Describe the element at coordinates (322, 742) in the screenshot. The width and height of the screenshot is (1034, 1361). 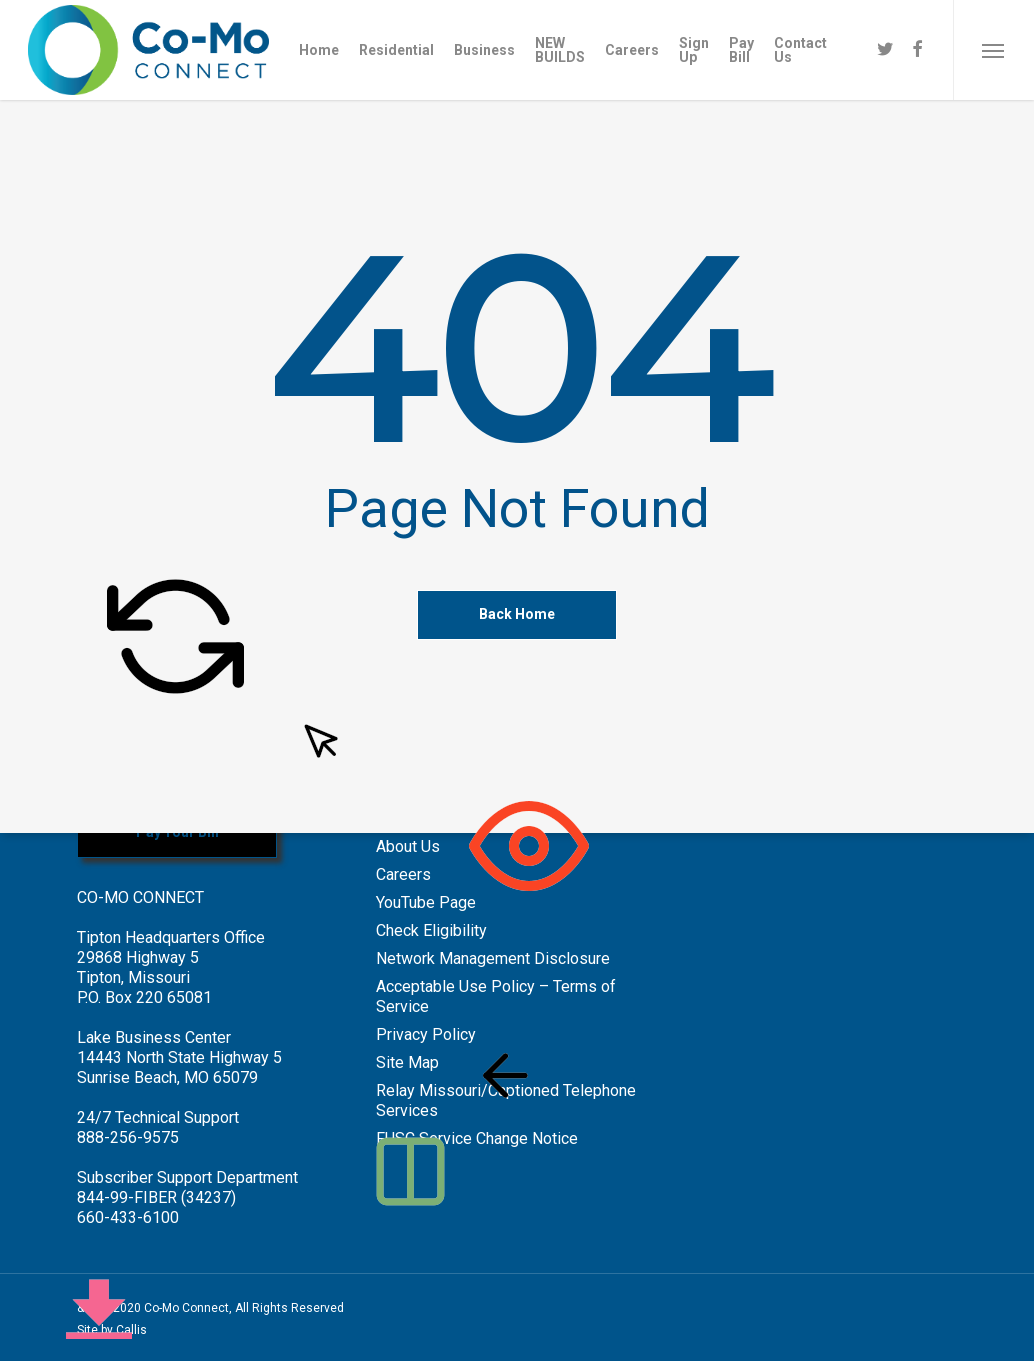
I see `cursor selection tool` at that location.